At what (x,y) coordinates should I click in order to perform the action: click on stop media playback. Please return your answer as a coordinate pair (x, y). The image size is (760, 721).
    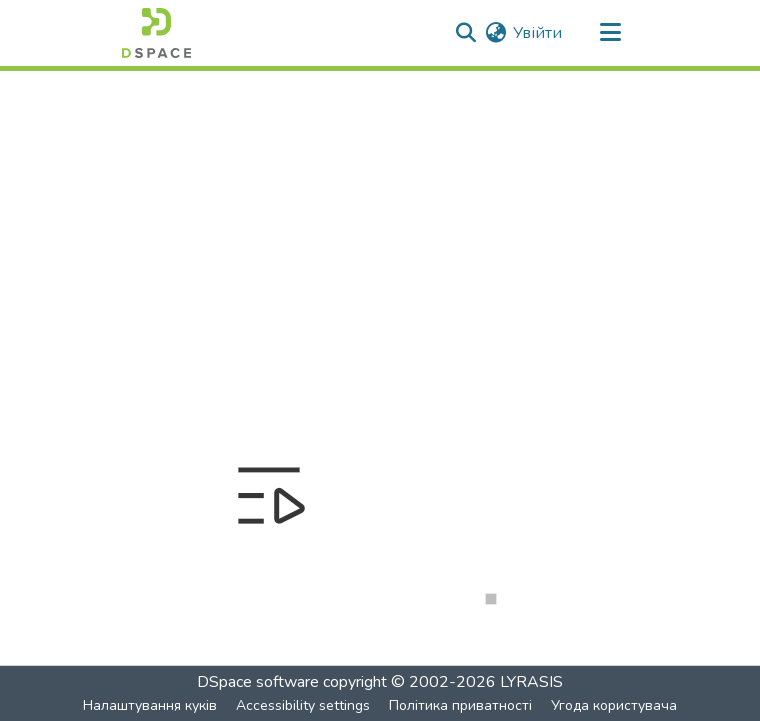
    Looking at the image, I should click on (491, 599).